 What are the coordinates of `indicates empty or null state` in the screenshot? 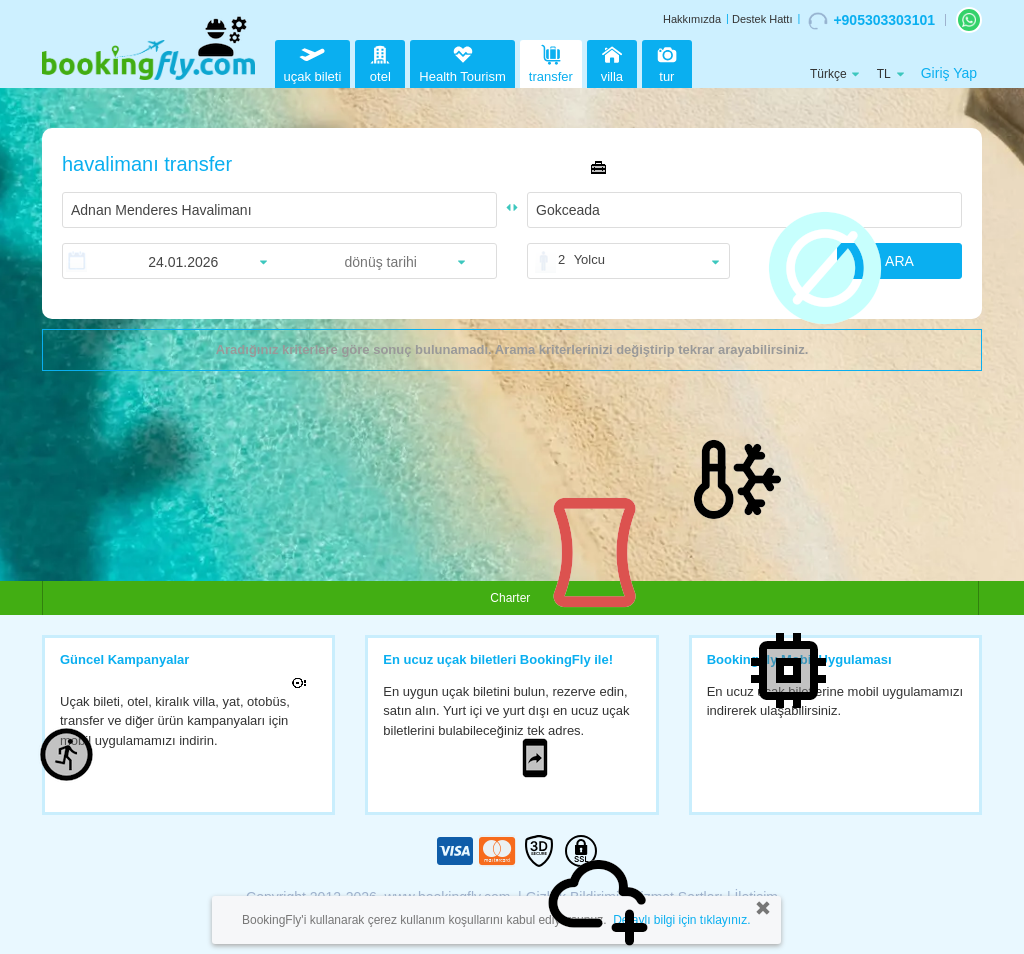 It's located at (825, 268).